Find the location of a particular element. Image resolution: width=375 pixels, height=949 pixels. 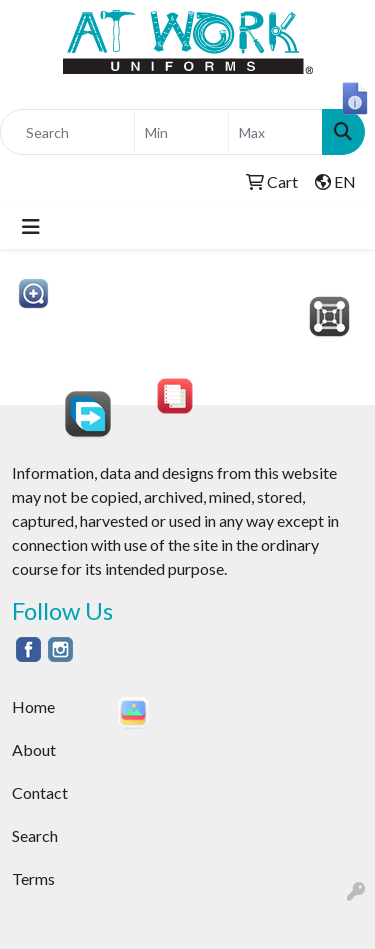

open gnome boxes virtual machine manager is located at coordinates (329, 316).